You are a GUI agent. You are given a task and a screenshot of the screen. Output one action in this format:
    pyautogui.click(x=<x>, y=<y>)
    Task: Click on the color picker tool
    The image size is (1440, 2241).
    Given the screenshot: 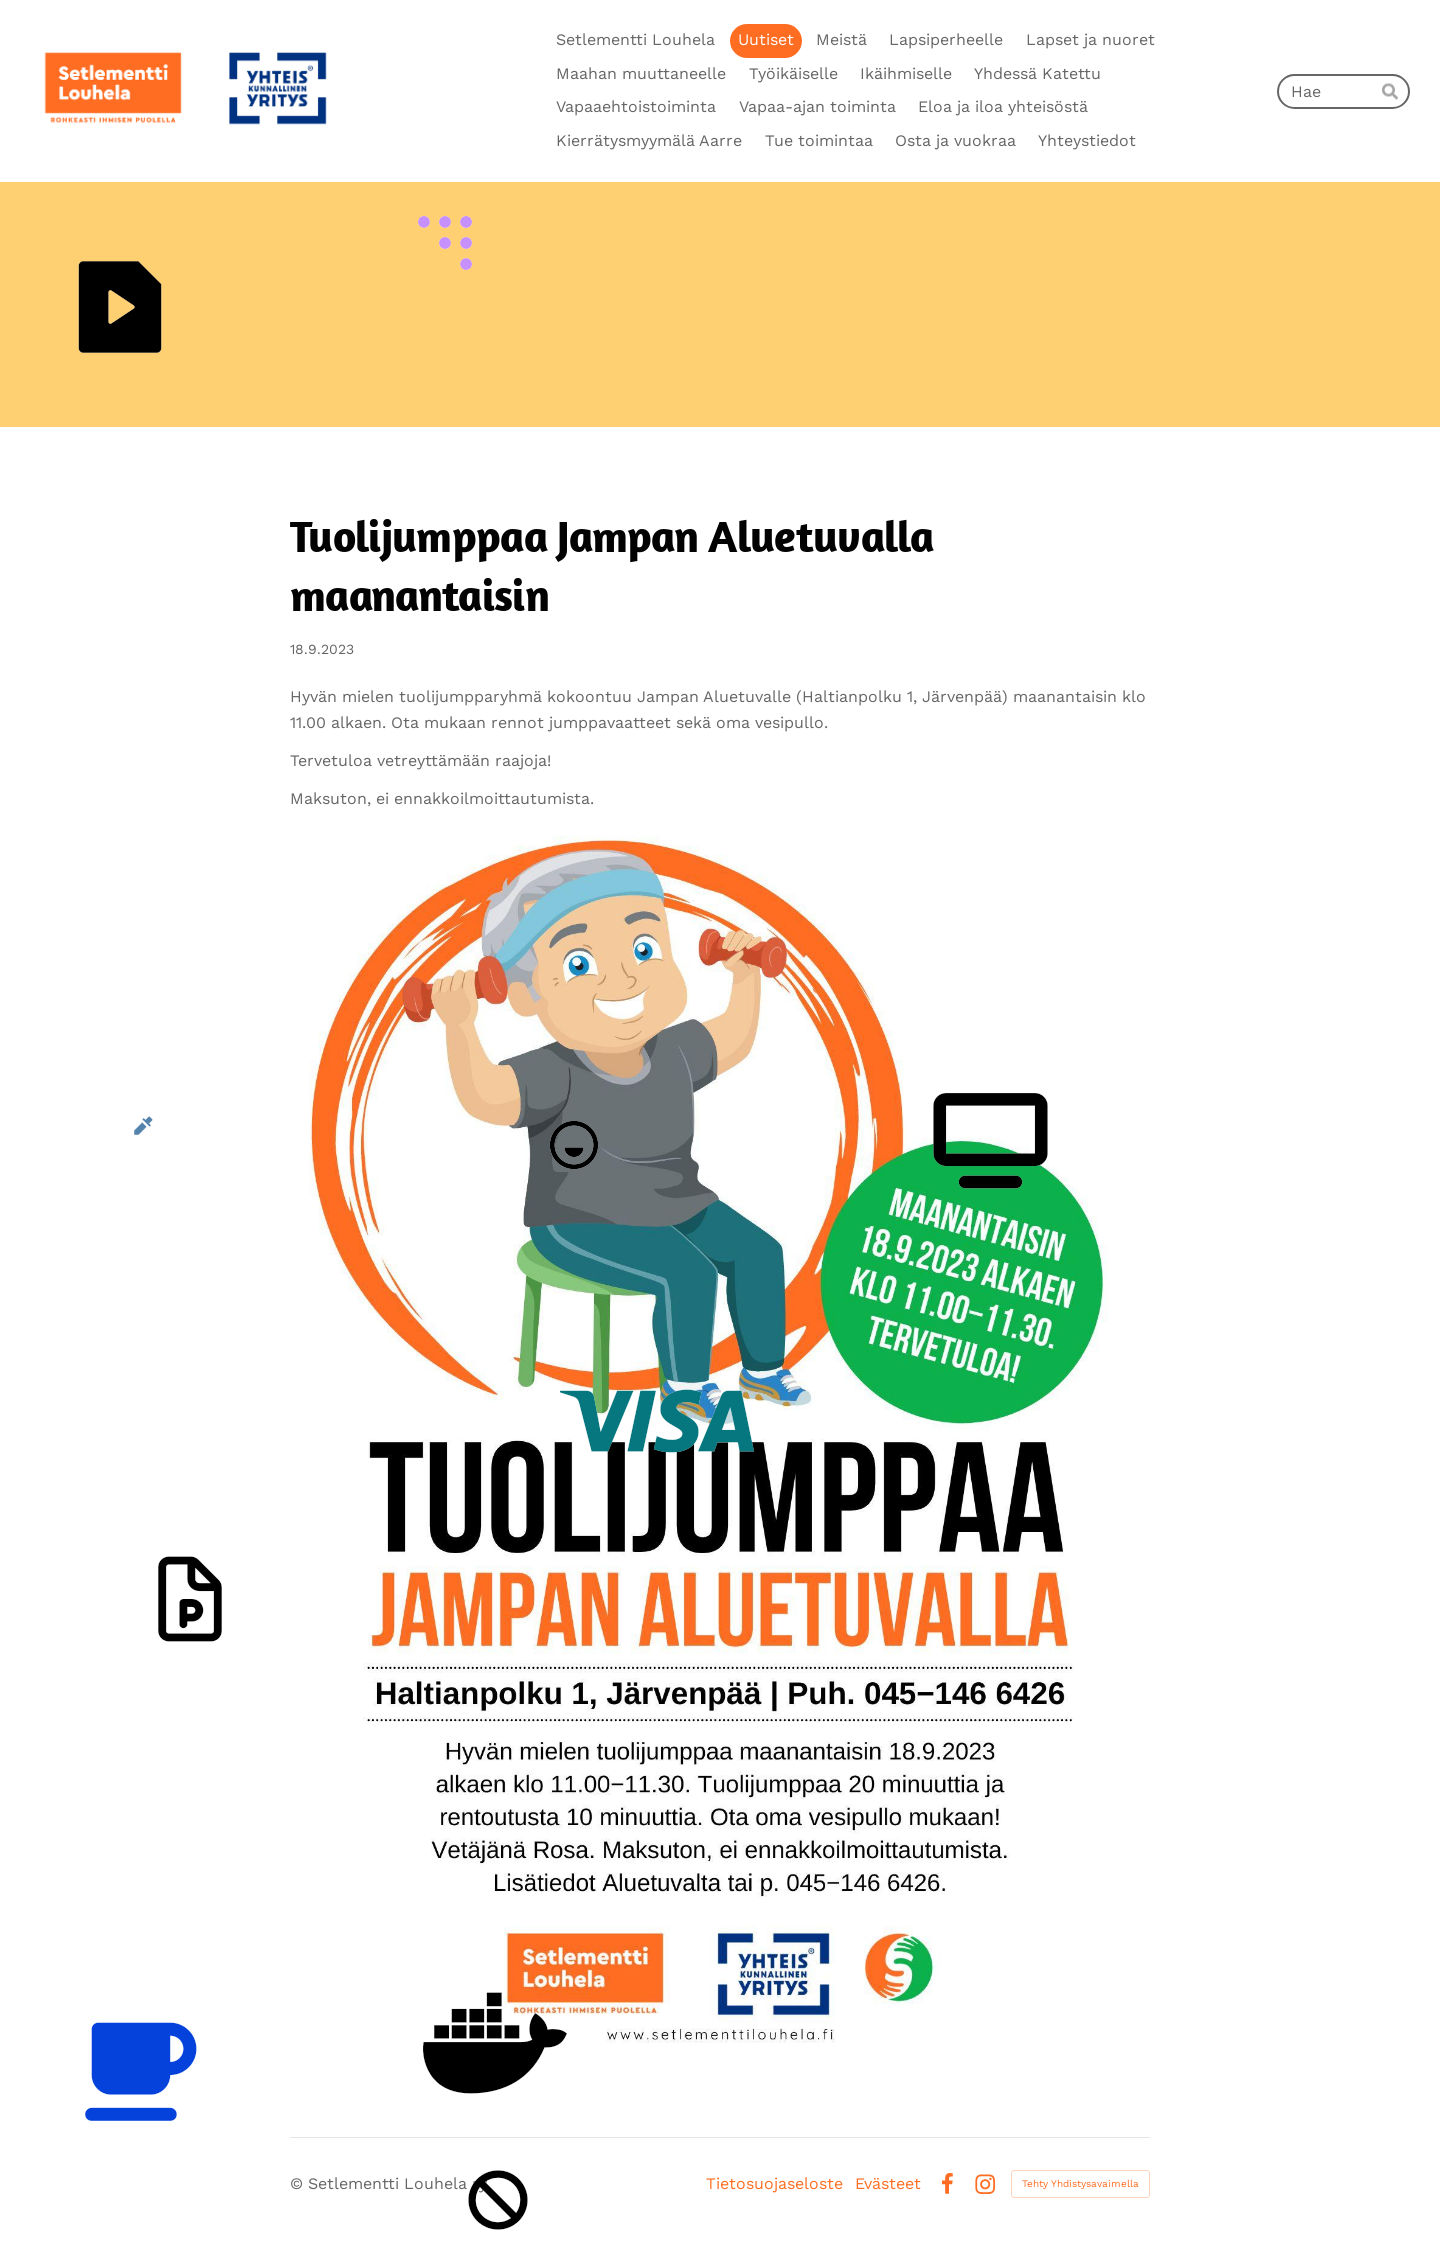 What is the action you would take?
    pyautogui.click(x=143, y=1125)
    